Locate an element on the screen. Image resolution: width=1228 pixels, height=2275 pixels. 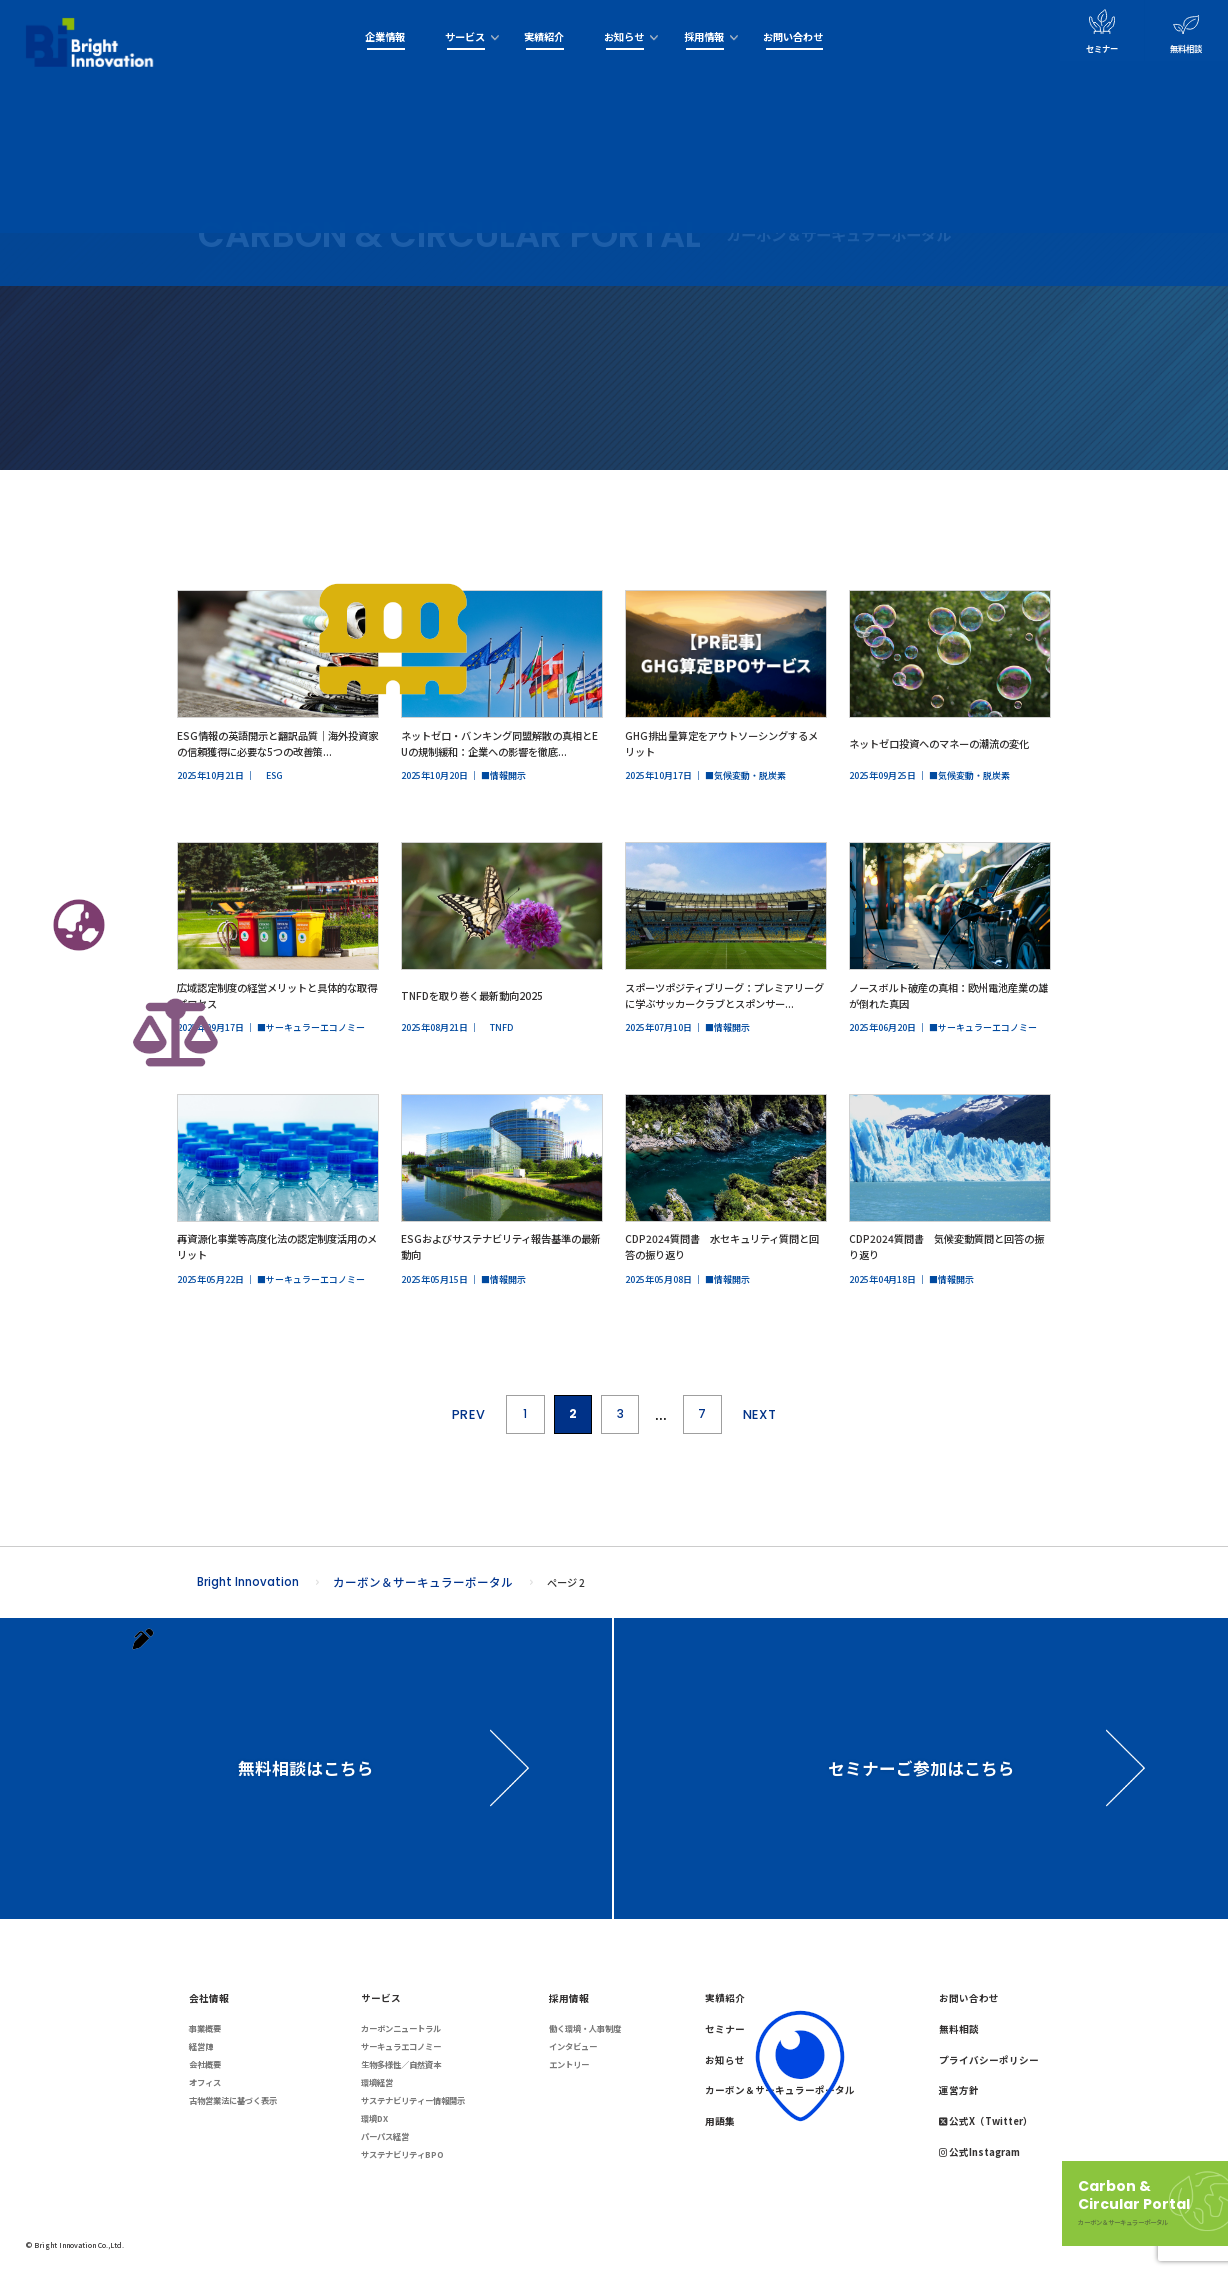
access legal or terms of service information is located at coordinates (175, 1032).